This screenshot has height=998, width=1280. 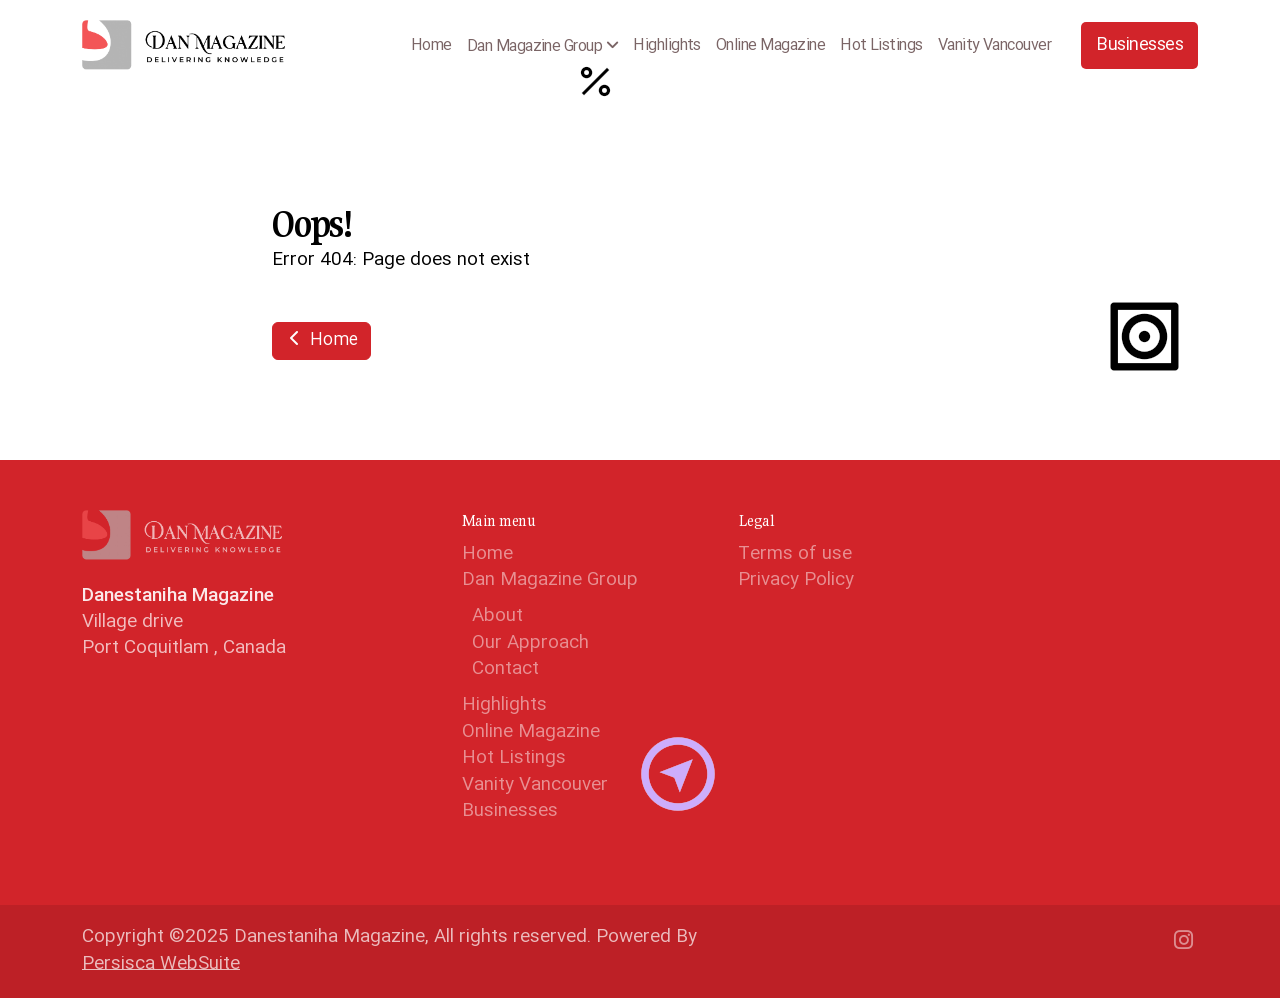 What do you see at coordinates (1144, 336) in the screenshot?
I see `adjust speaker or audio output settings` at bounding box center [1144, 336].